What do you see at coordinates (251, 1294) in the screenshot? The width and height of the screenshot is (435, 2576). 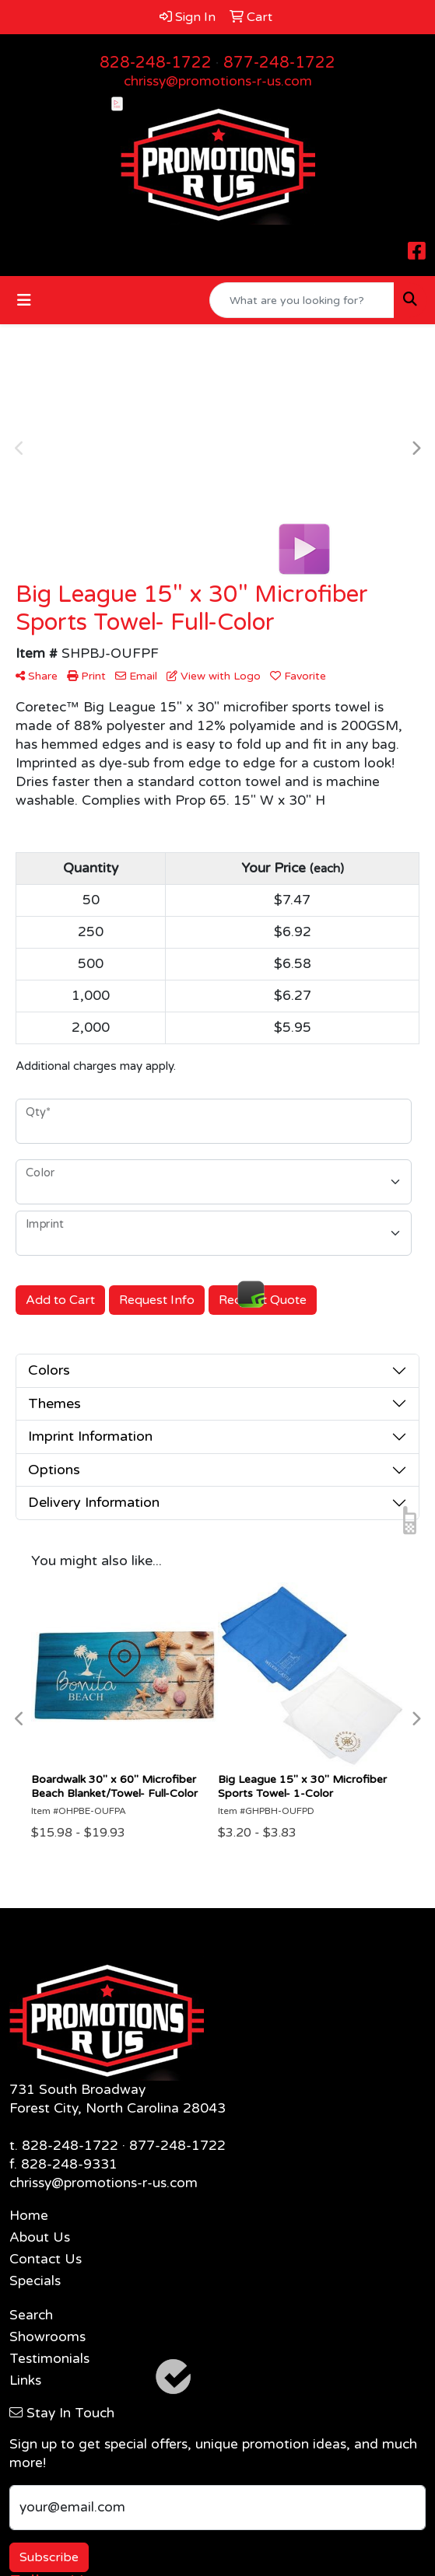 I see `open nvidia app` at bounding box center [251, 1294].